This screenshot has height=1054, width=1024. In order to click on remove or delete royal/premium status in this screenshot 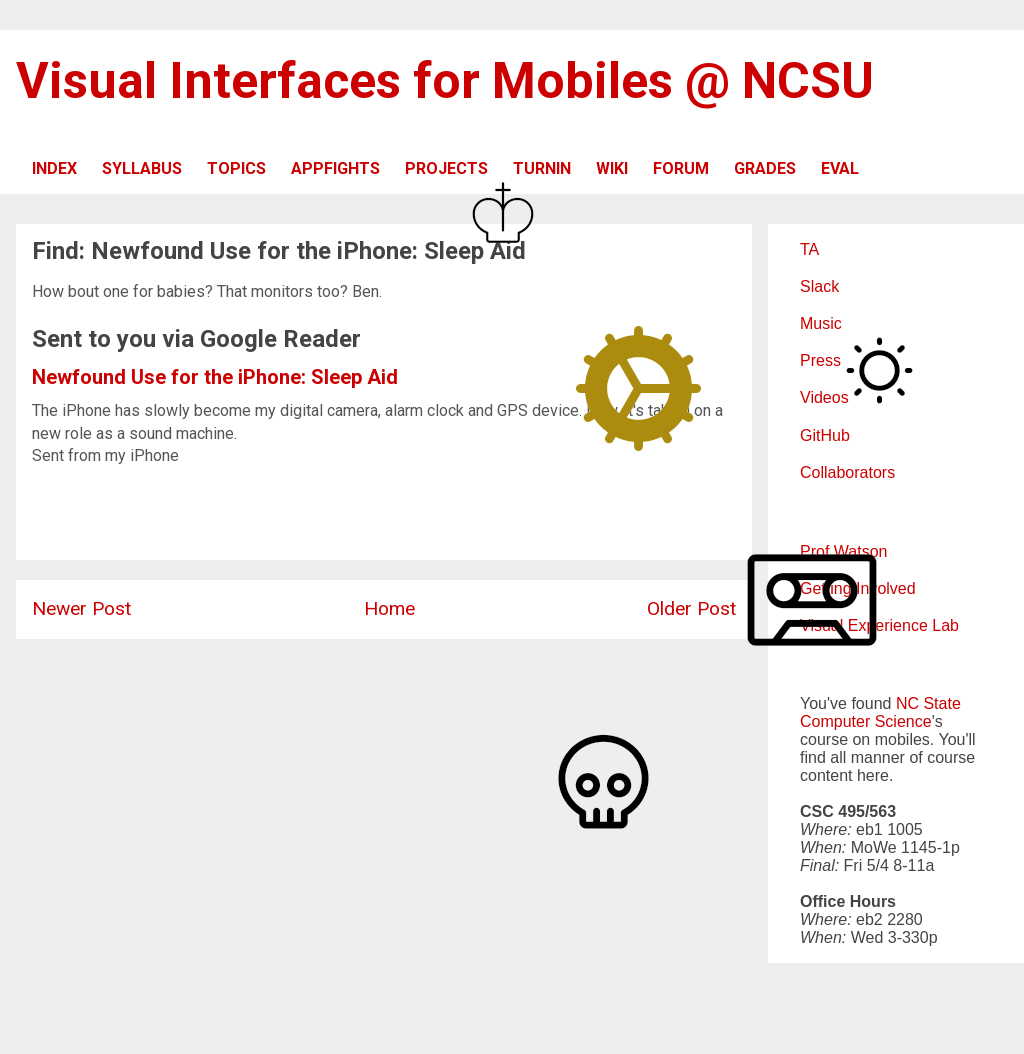, I will do `click(503, 217)`.